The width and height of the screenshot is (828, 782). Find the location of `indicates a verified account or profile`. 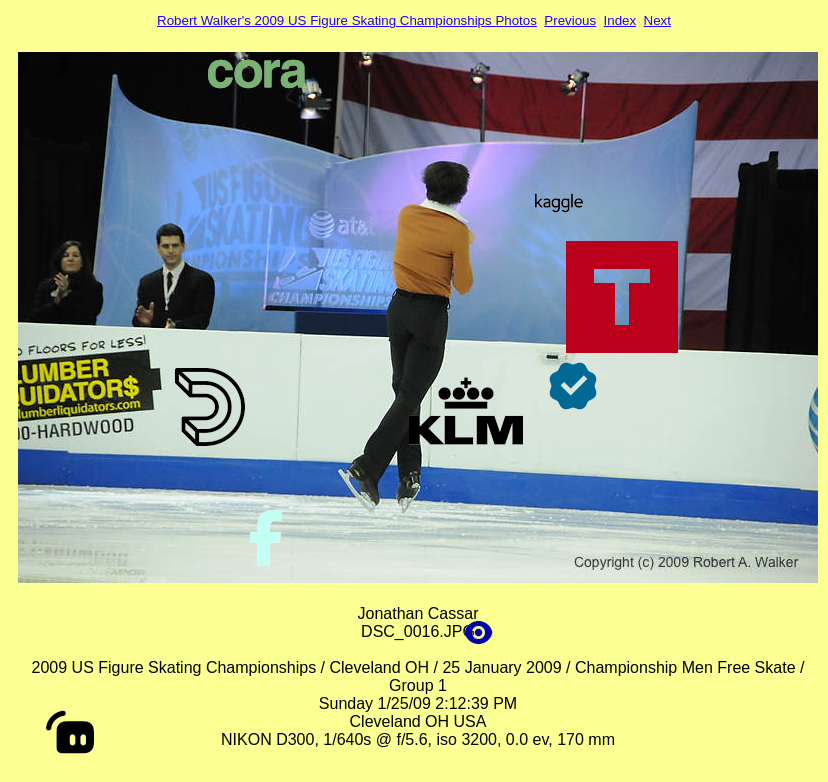

indicates a verified account or profile is located at coordinates (573, 386).